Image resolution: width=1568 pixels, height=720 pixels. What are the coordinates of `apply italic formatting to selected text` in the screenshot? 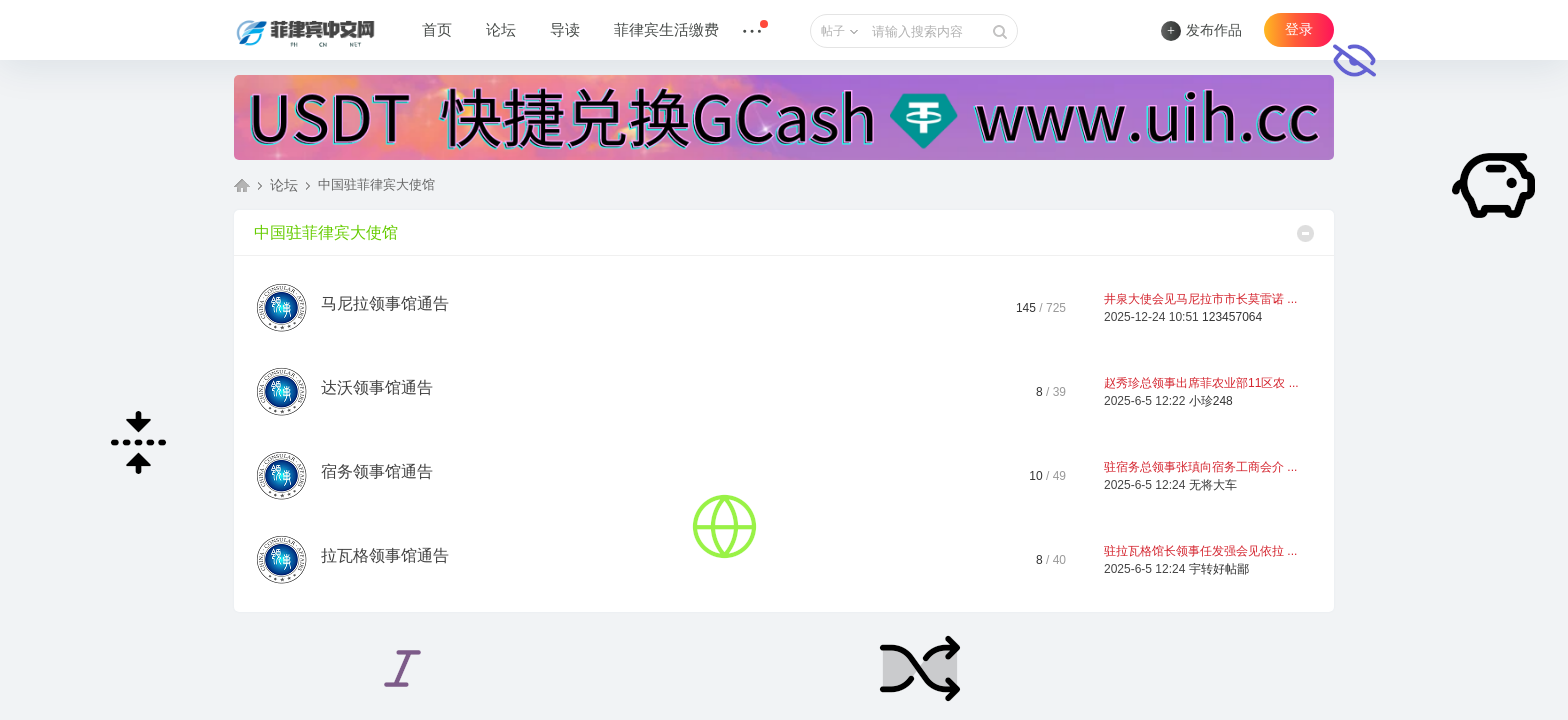 It's located at (402, 668).